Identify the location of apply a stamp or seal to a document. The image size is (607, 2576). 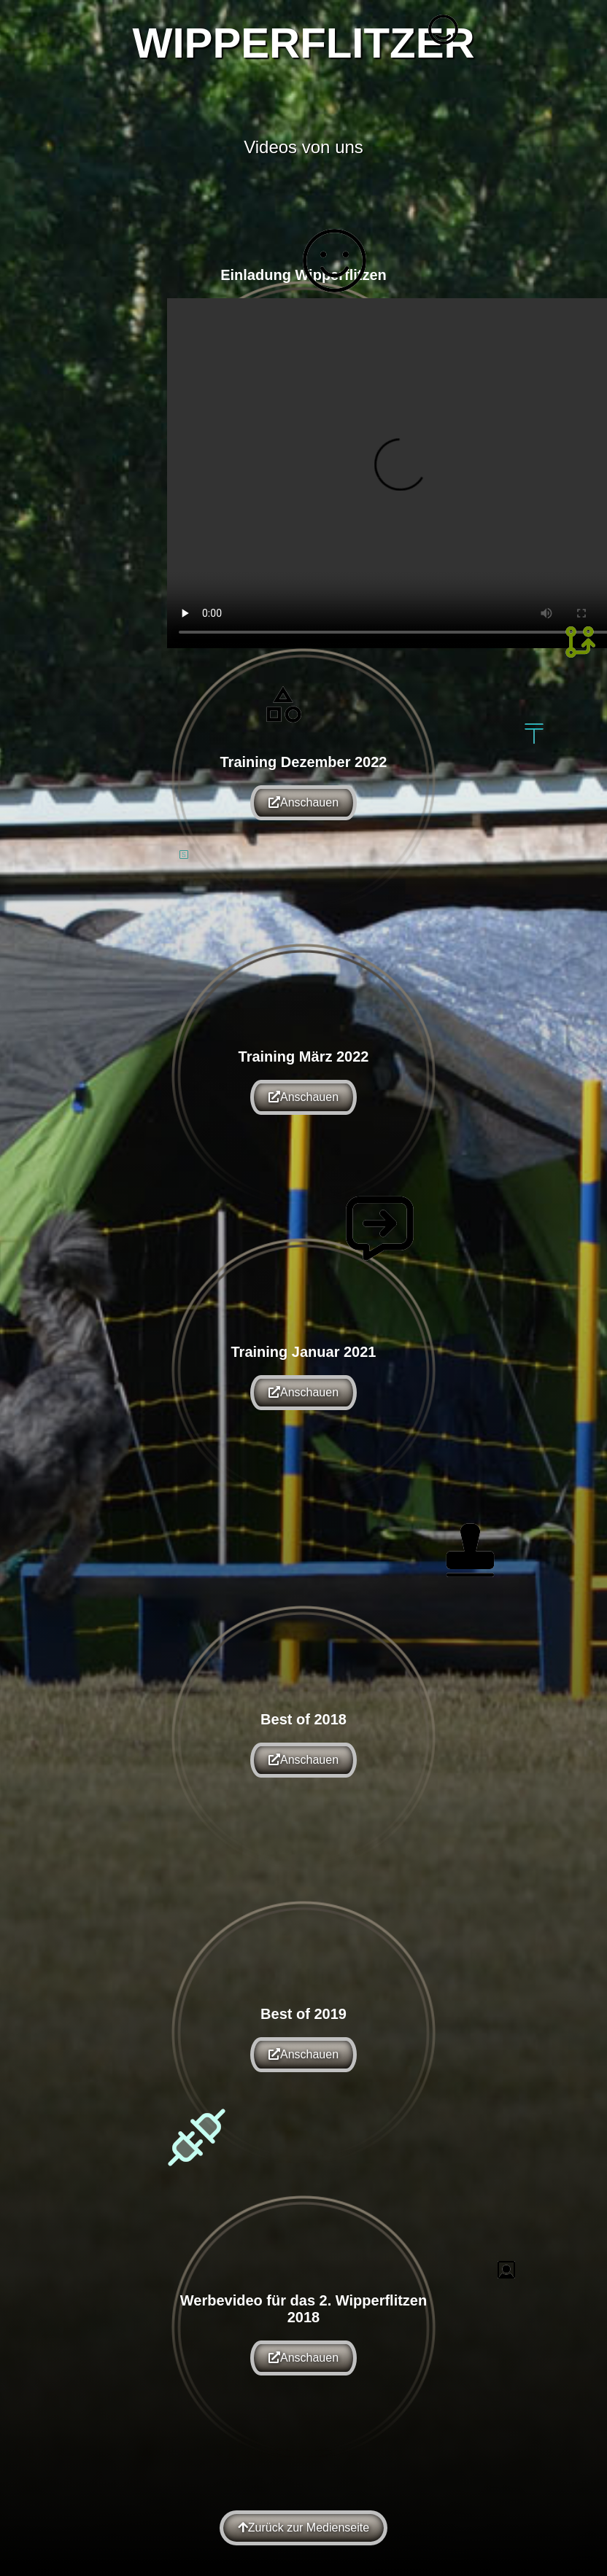
(470, 1551).